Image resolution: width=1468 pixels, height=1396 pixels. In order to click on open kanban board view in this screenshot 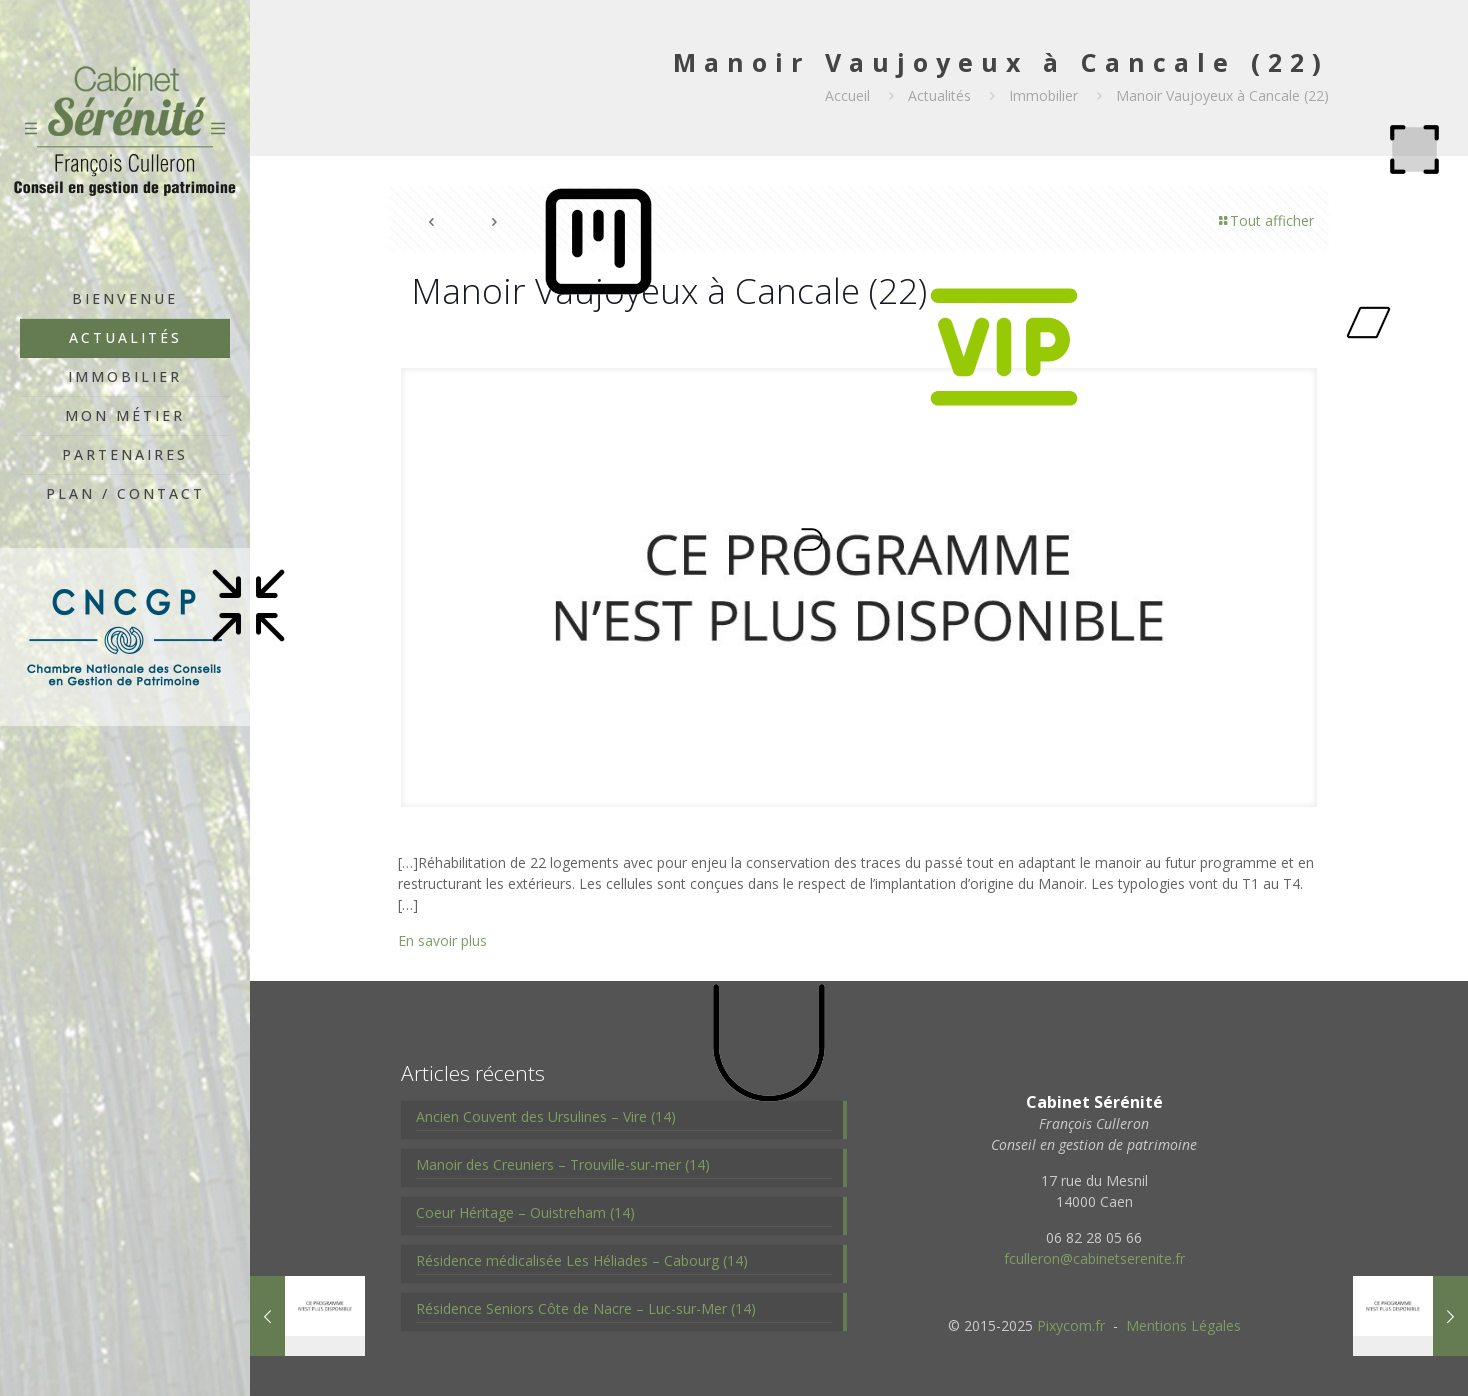, I will do `click(598, 241)`.